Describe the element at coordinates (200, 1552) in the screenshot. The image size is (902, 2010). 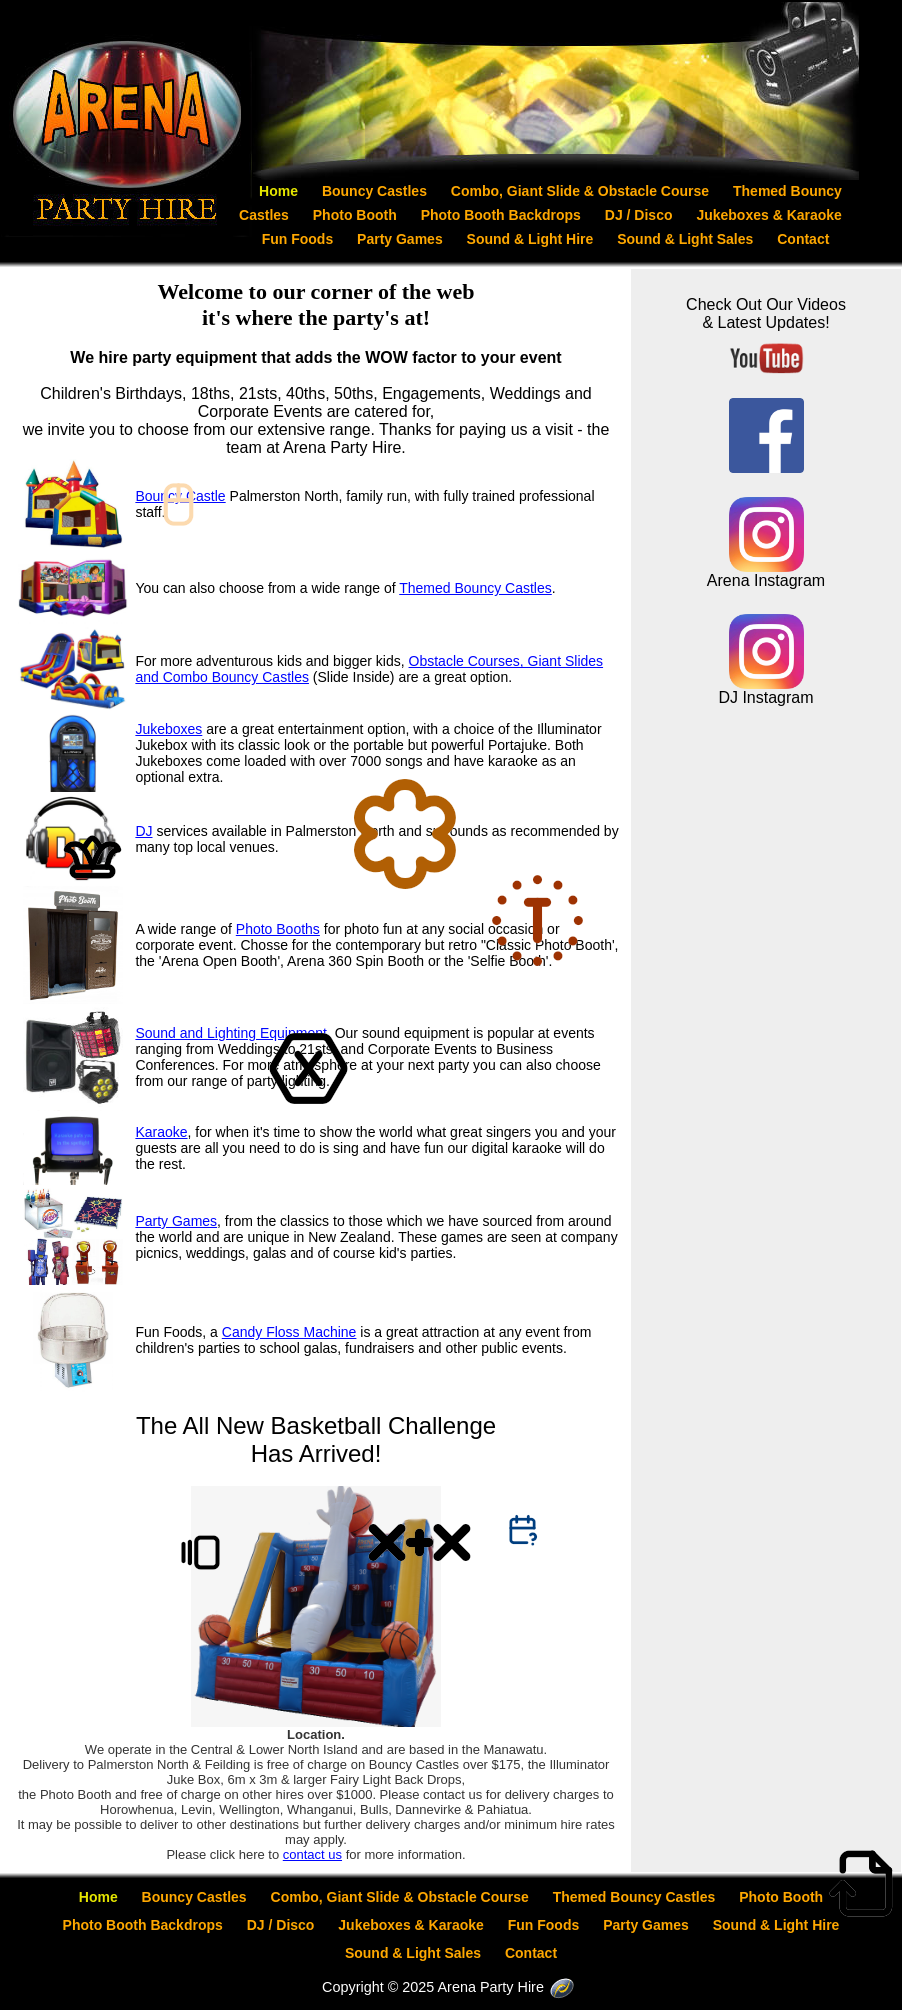
I see `view version history` at that location.